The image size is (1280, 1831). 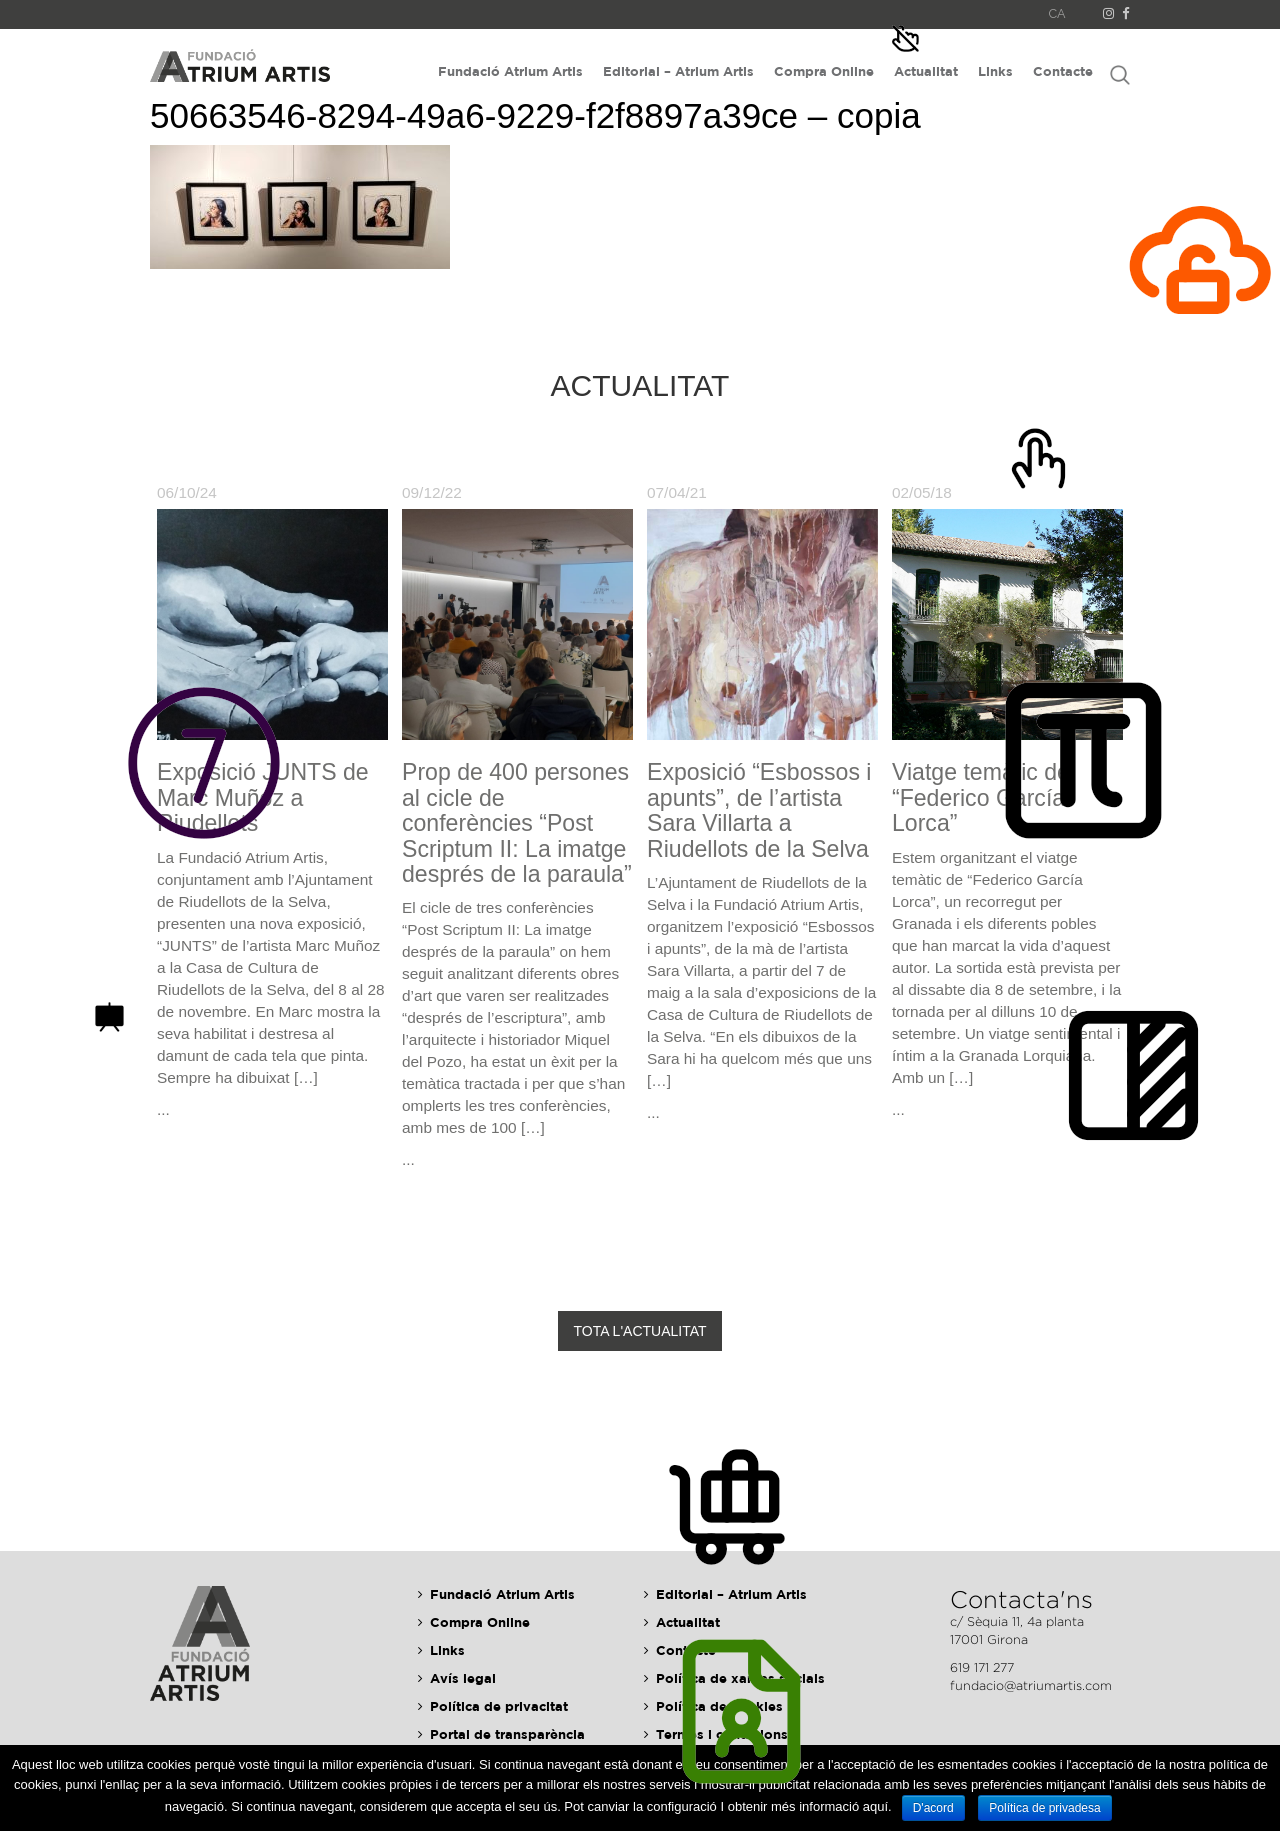 What do you see at coordinates (1198, 257) in the screenshot?
I see `cloud storage with unlocked security` at bounding box center [1198, 257].